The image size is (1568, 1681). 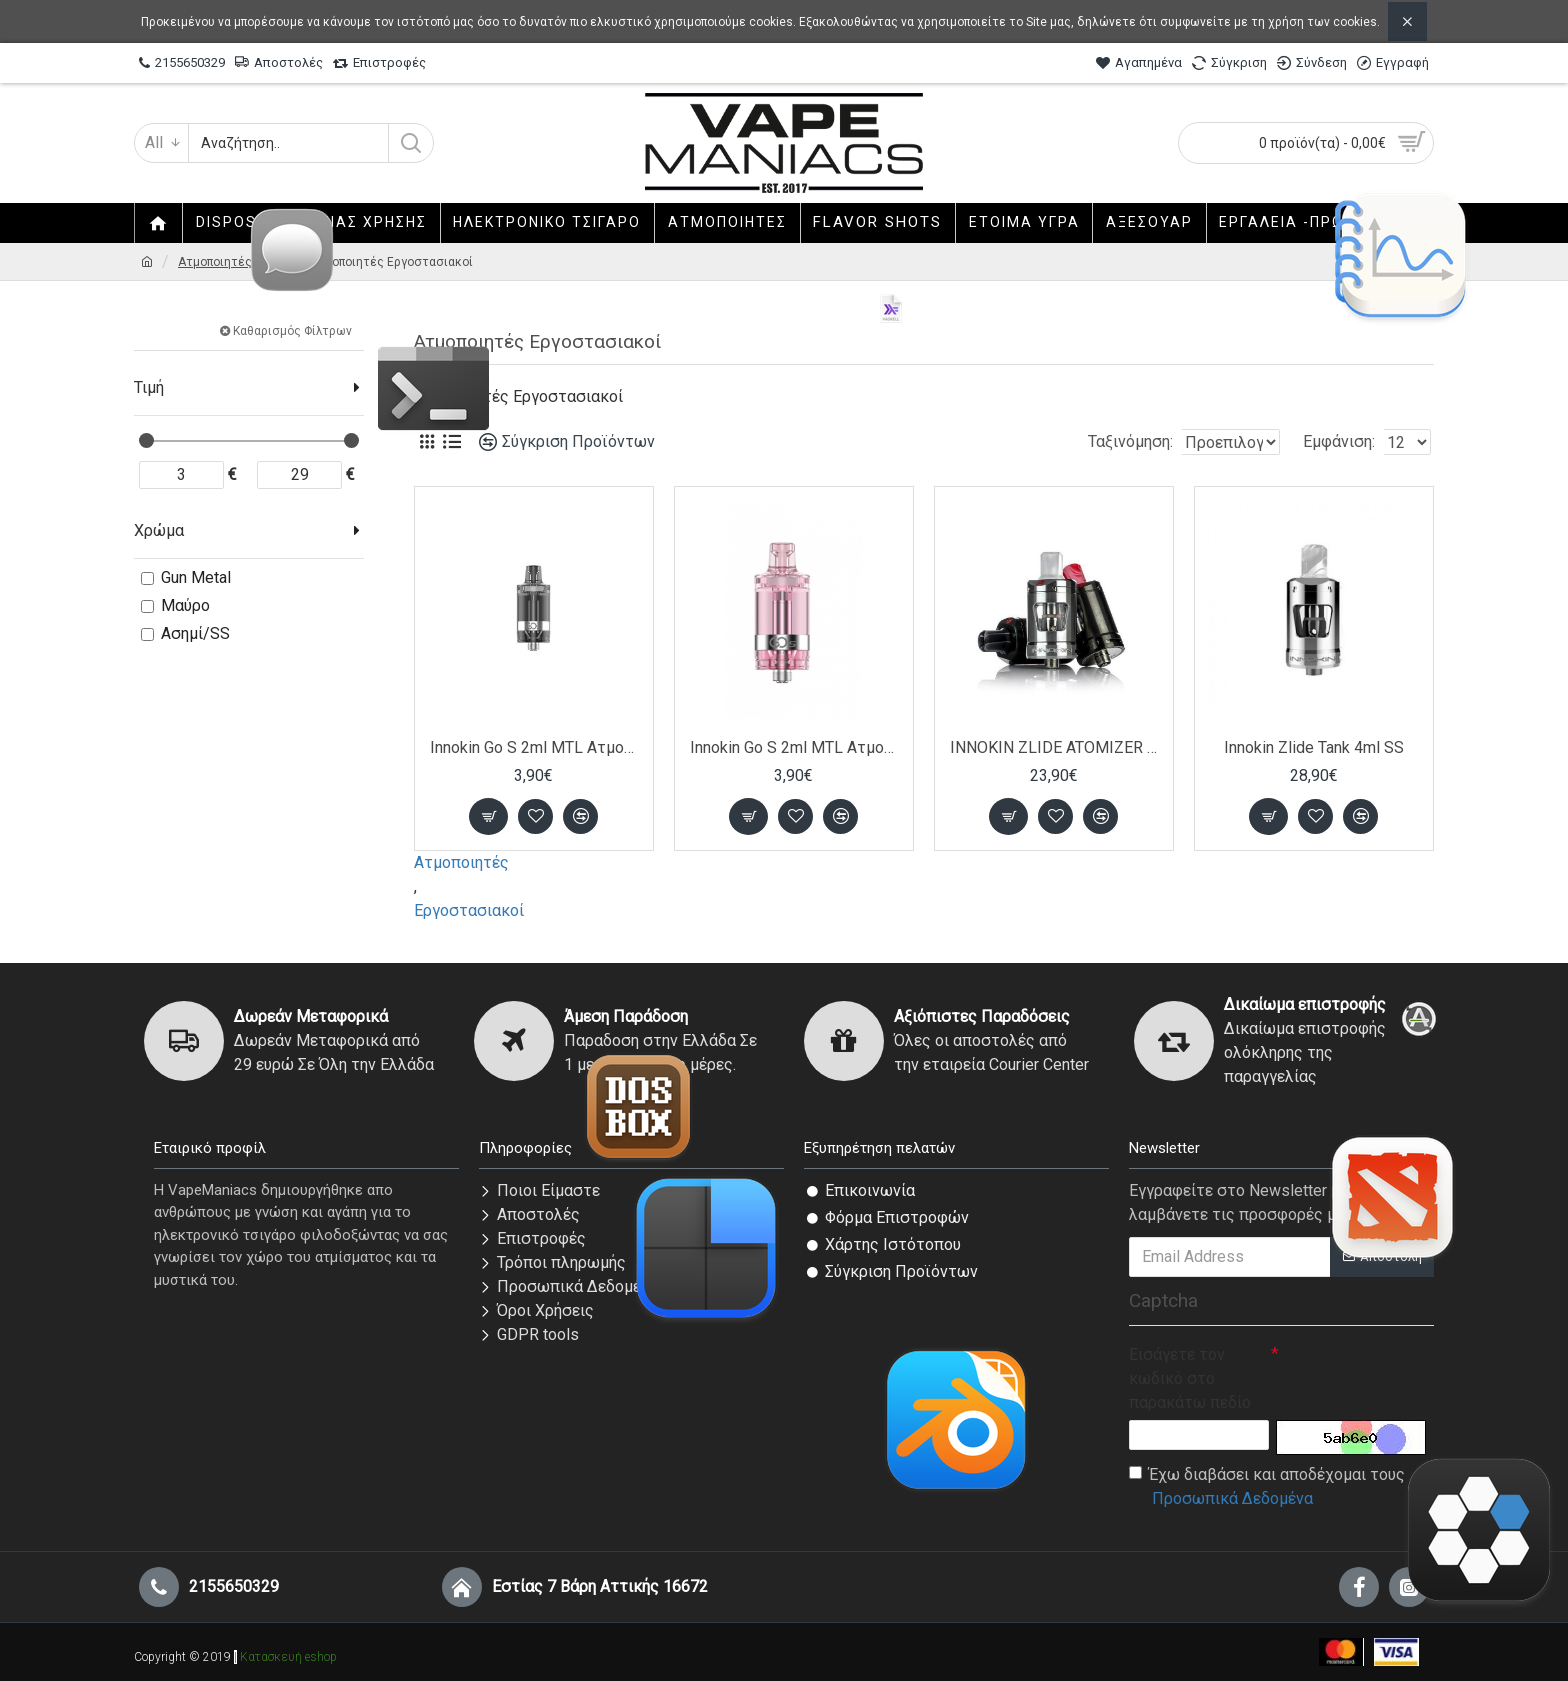 What do you see at coordinates (706, 1248) in the screenshot?
I see `switch to workspace in the top-right position` at bounding box center [706, 1248].